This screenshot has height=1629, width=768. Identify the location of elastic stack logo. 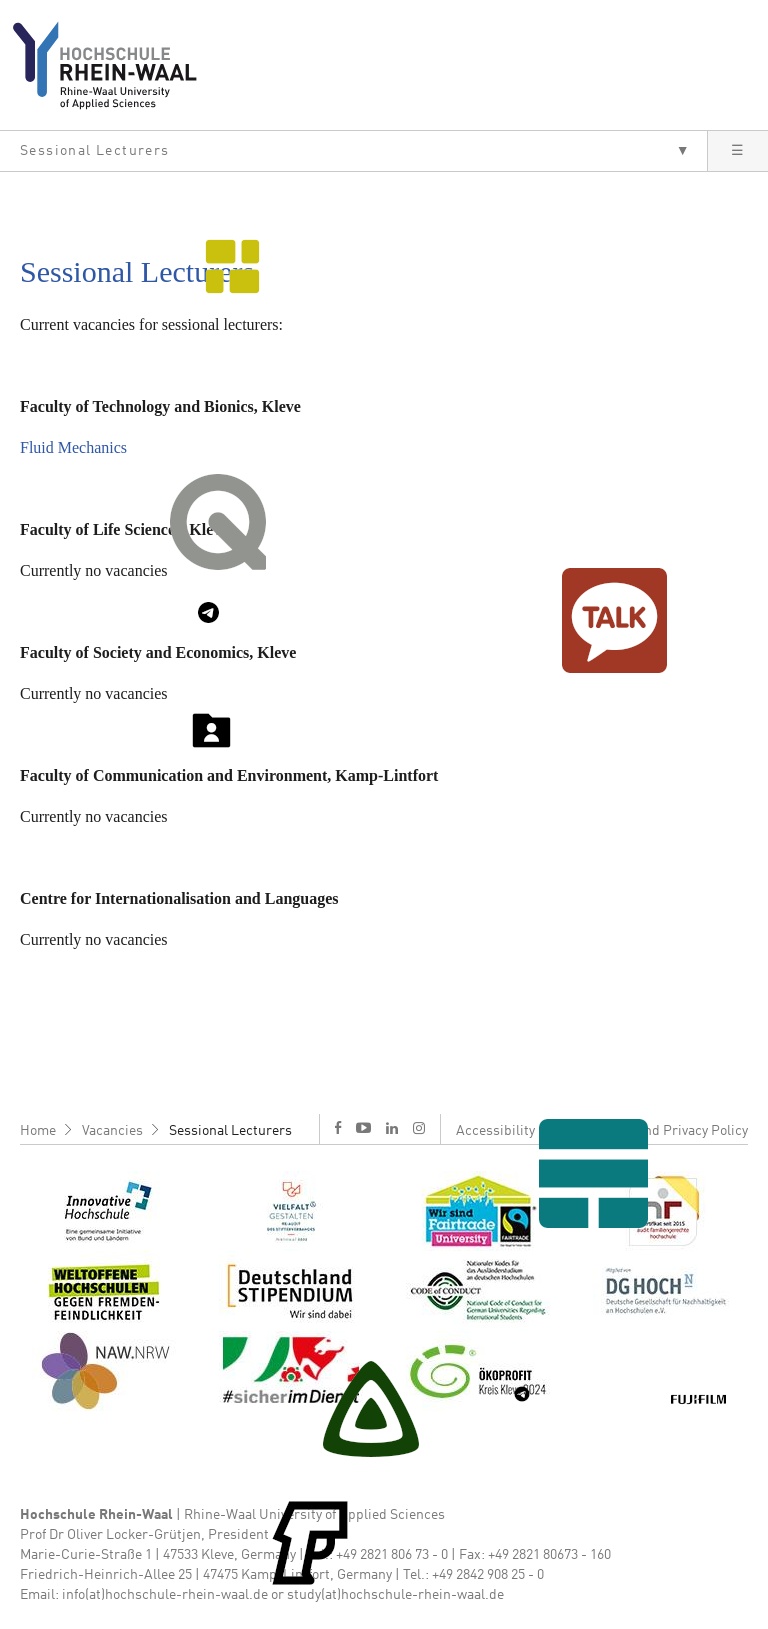
(593, 1173).